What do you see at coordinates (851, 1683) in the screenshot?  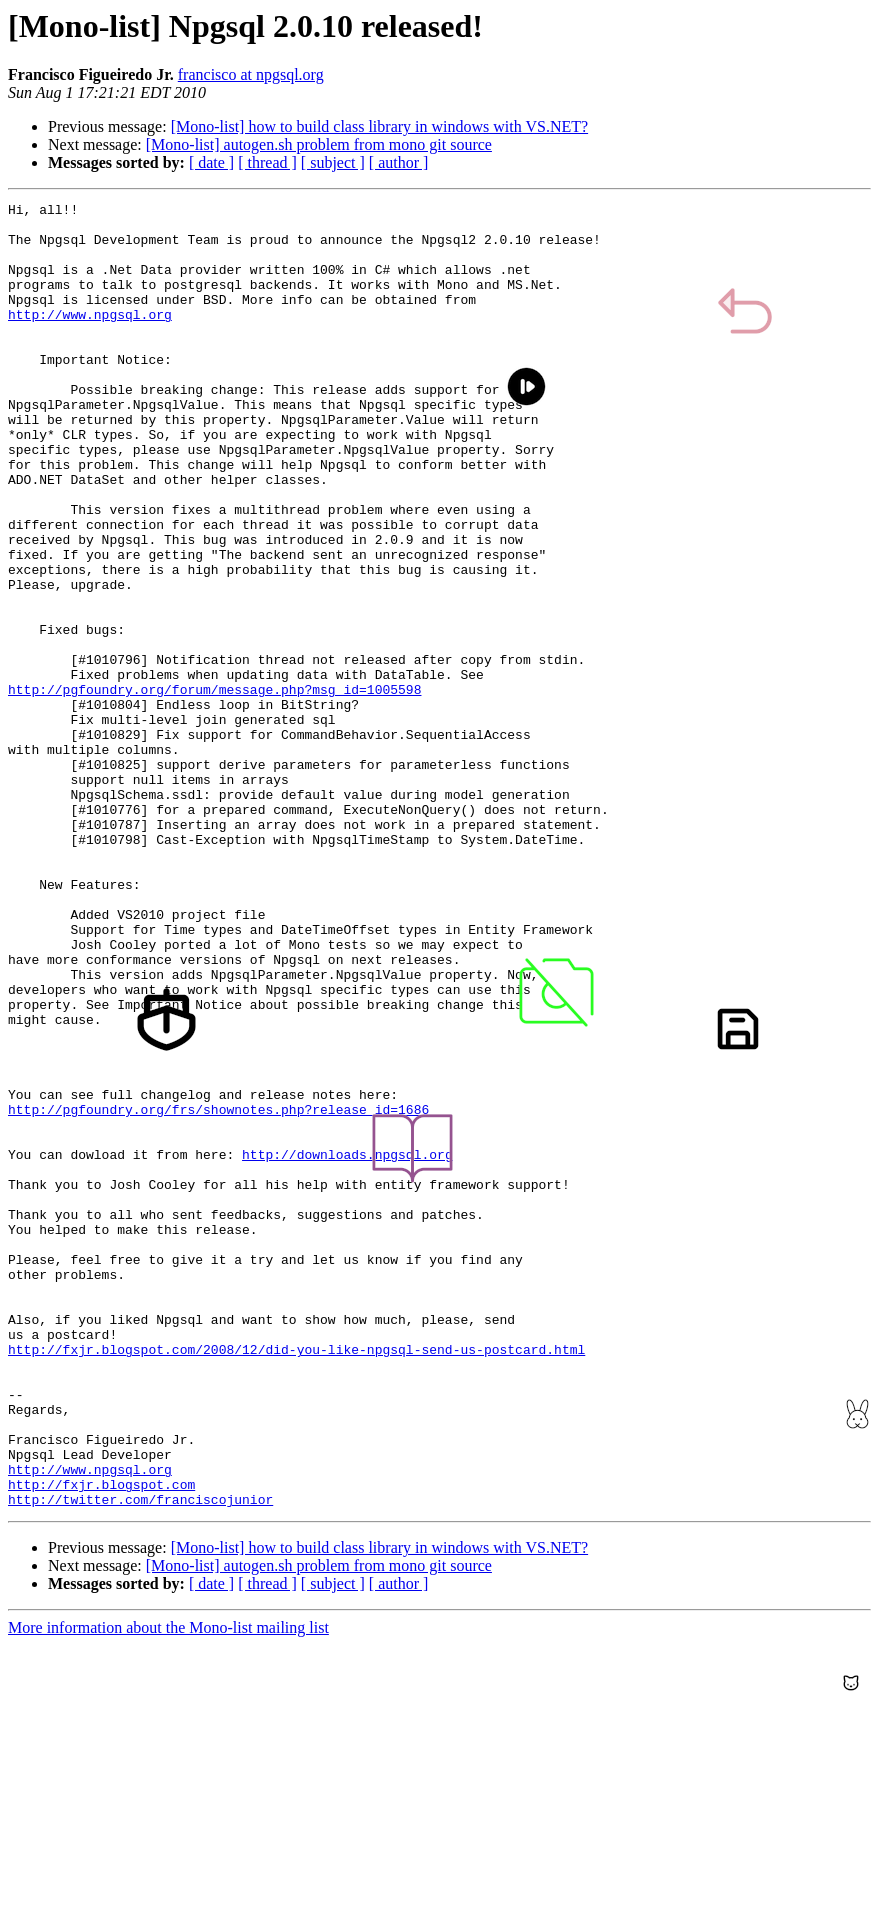 I see `access pet-related features or settings` at bounding box center [851, 1683].